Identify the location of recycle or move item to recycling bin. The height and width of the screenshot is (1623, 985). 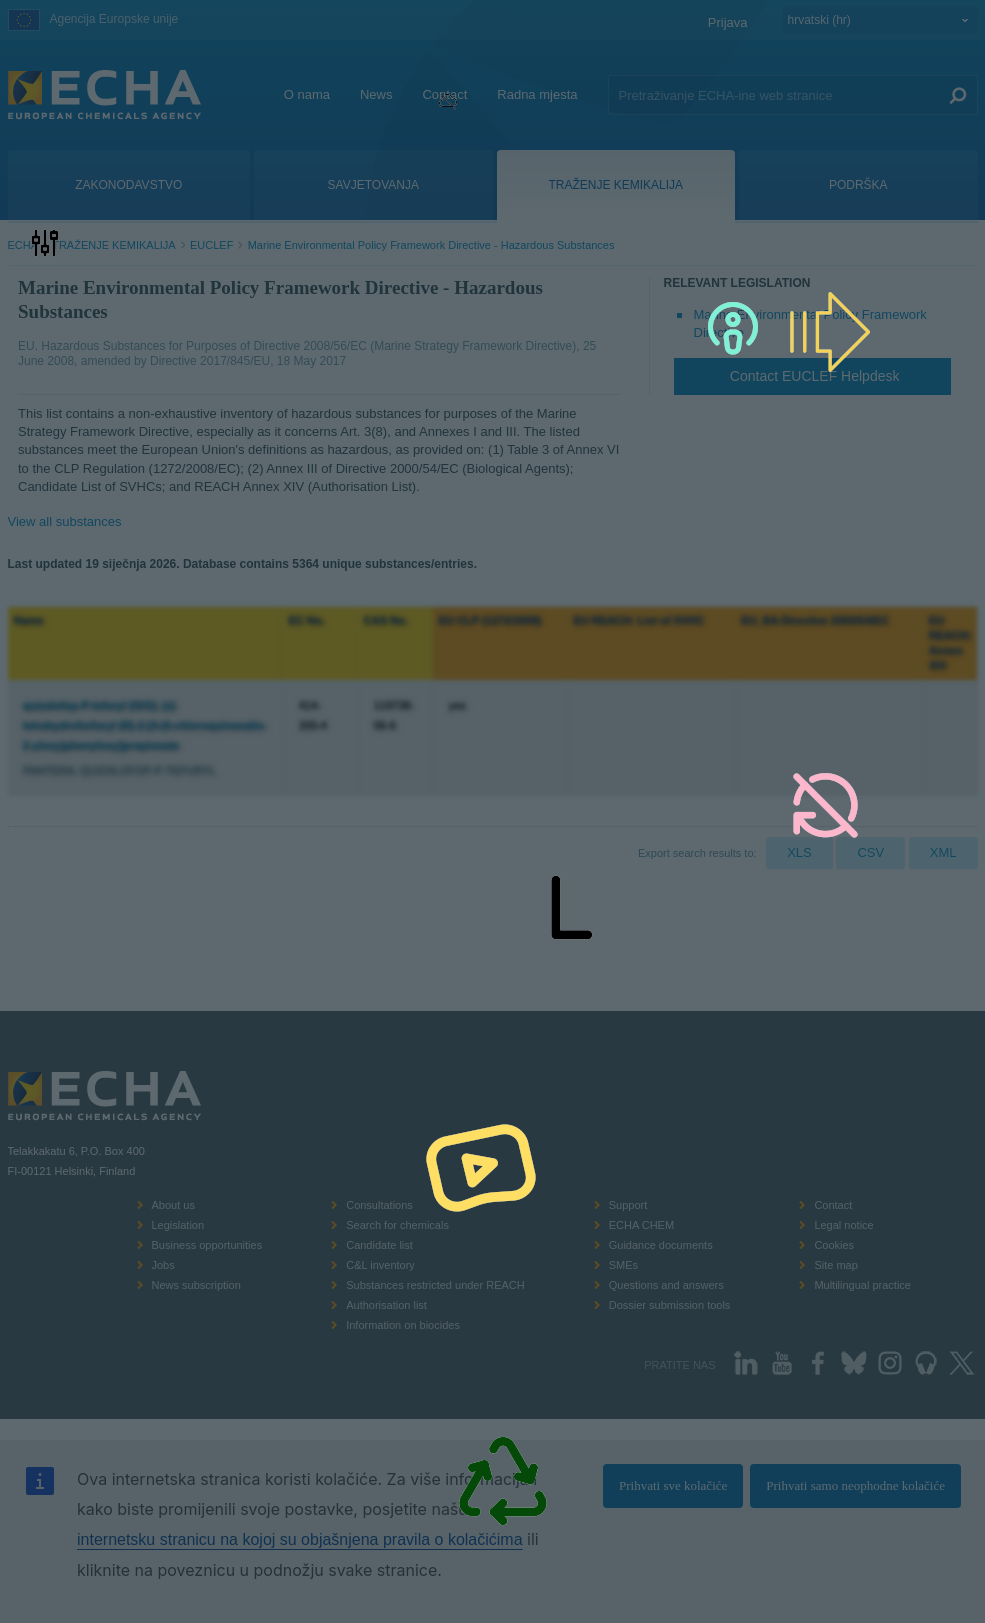
(503, 1481).